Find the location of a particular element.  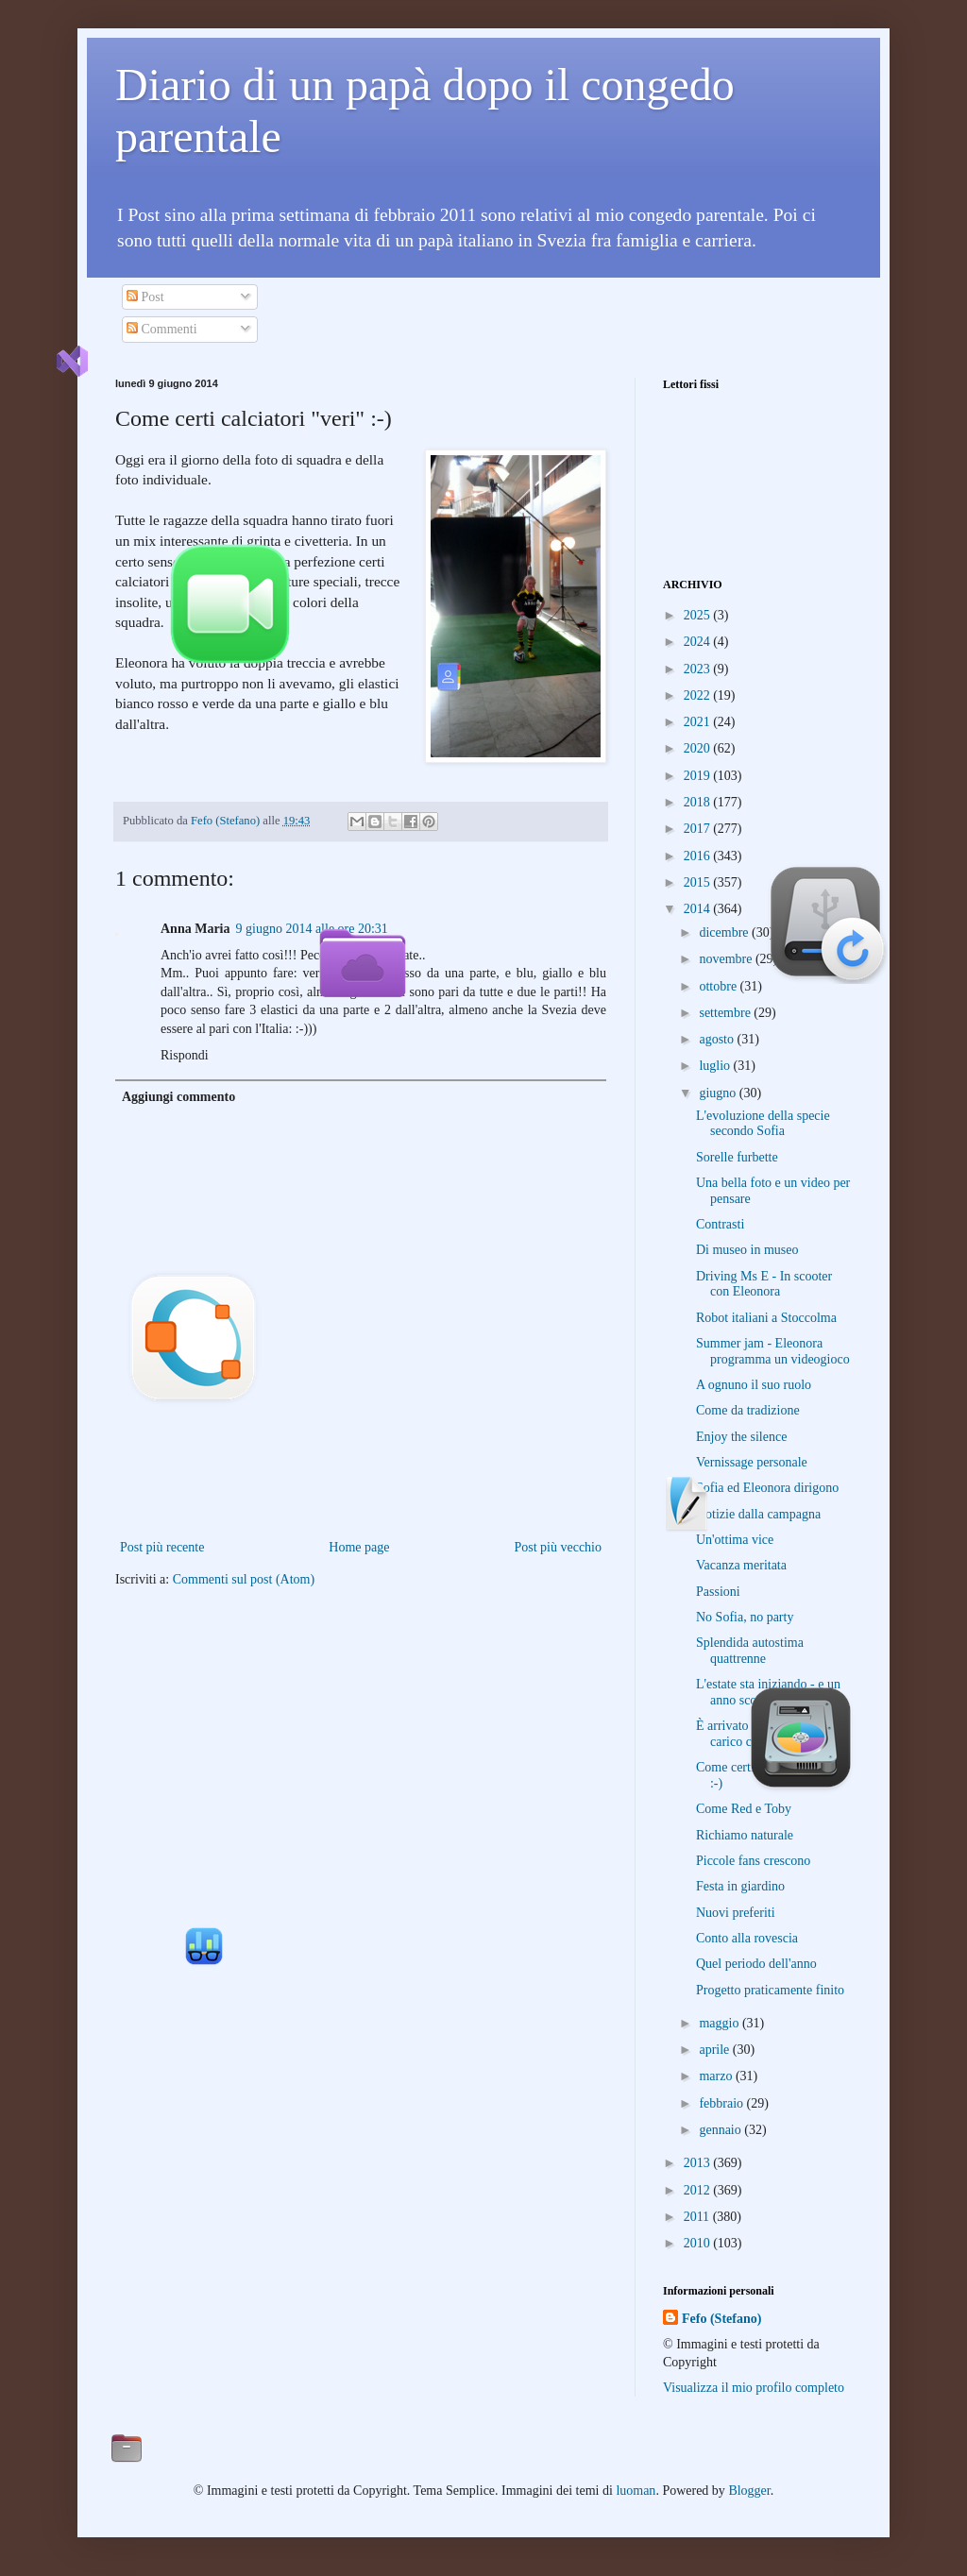

open GNU Octave numerical computing application is located at coordinates (193, 1335).